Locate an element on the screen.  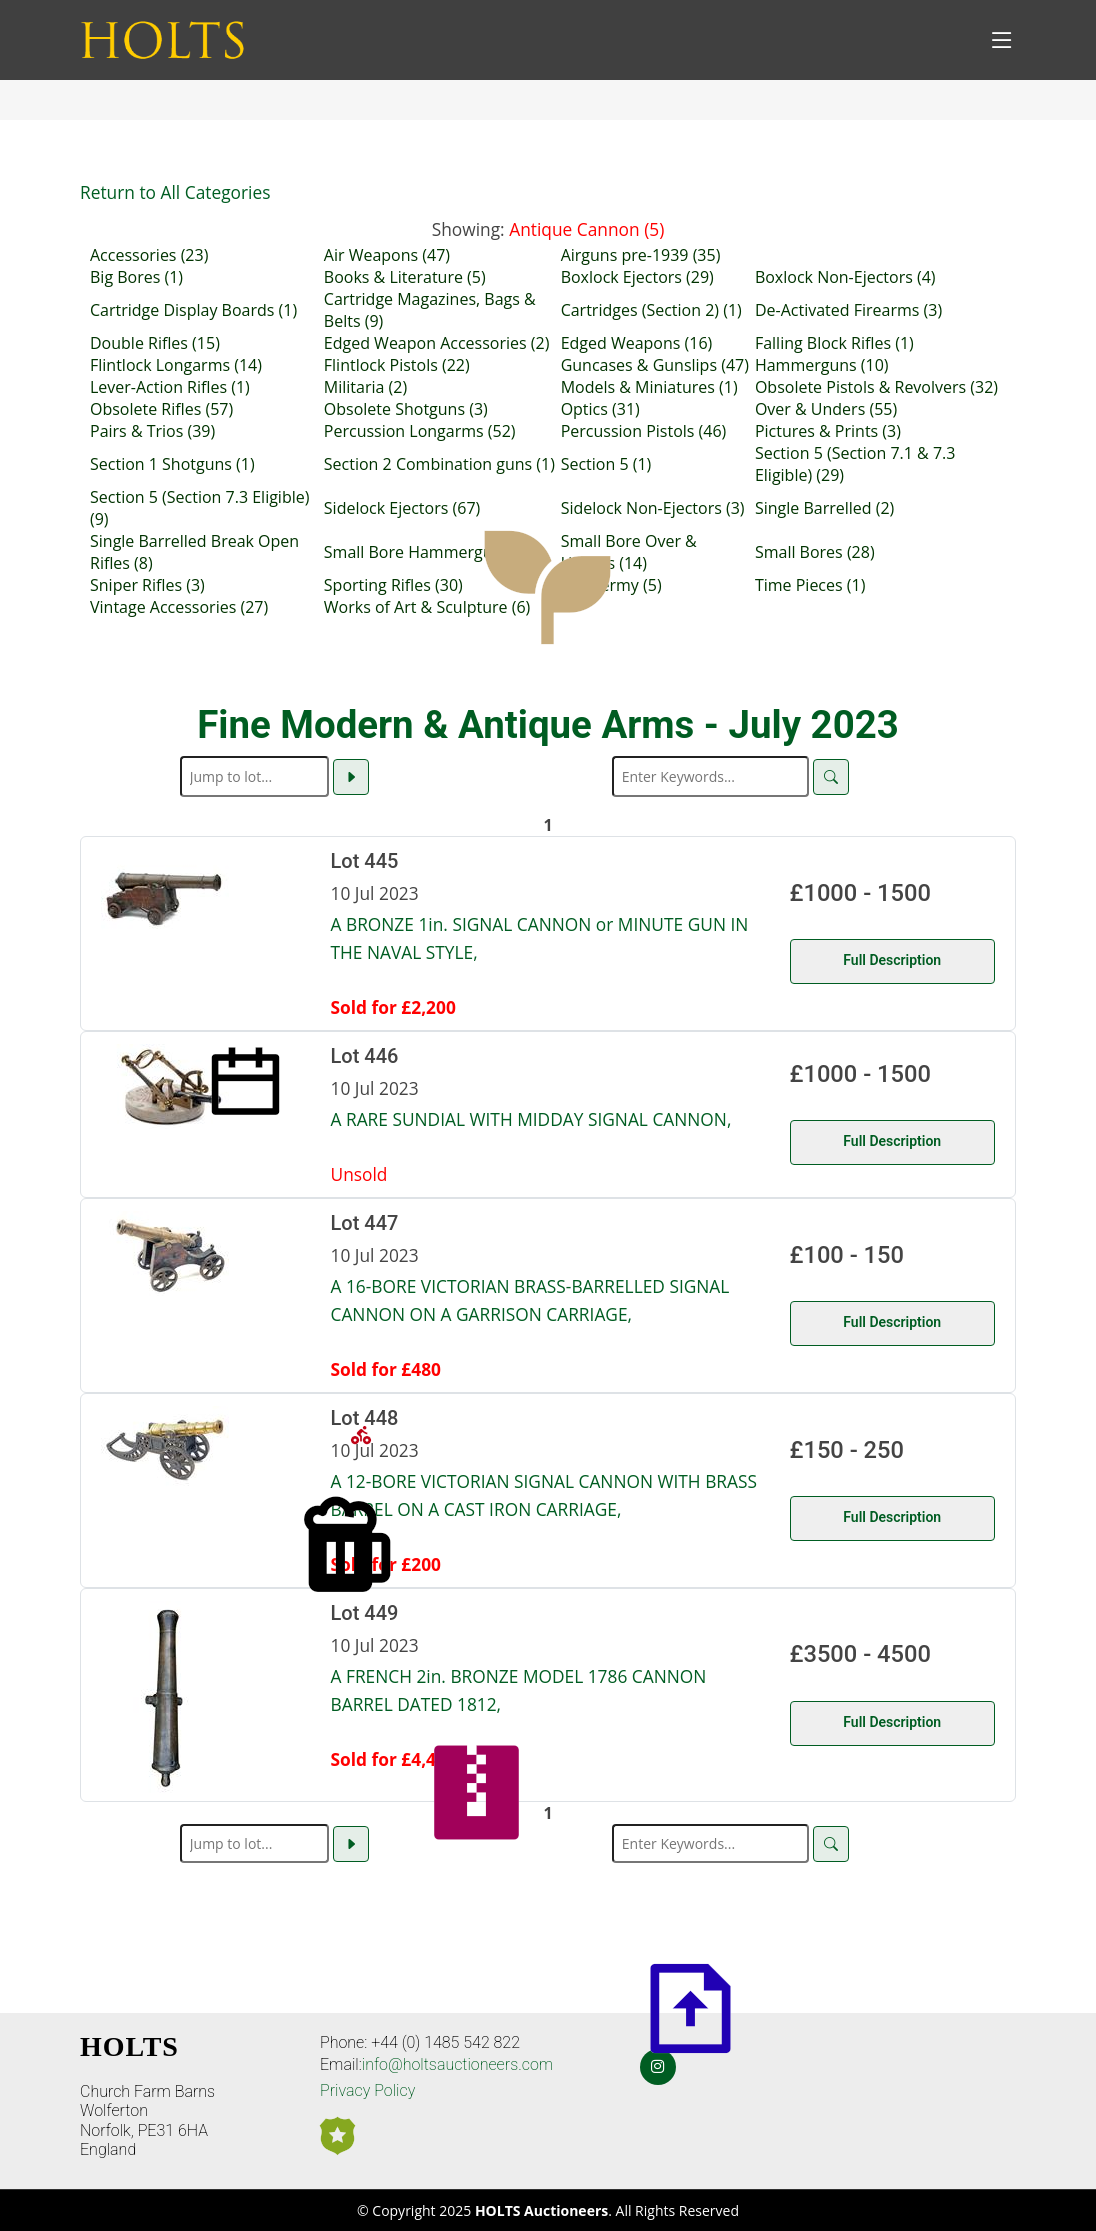
view calendar or schedule is located at coordinates (245, 1084).